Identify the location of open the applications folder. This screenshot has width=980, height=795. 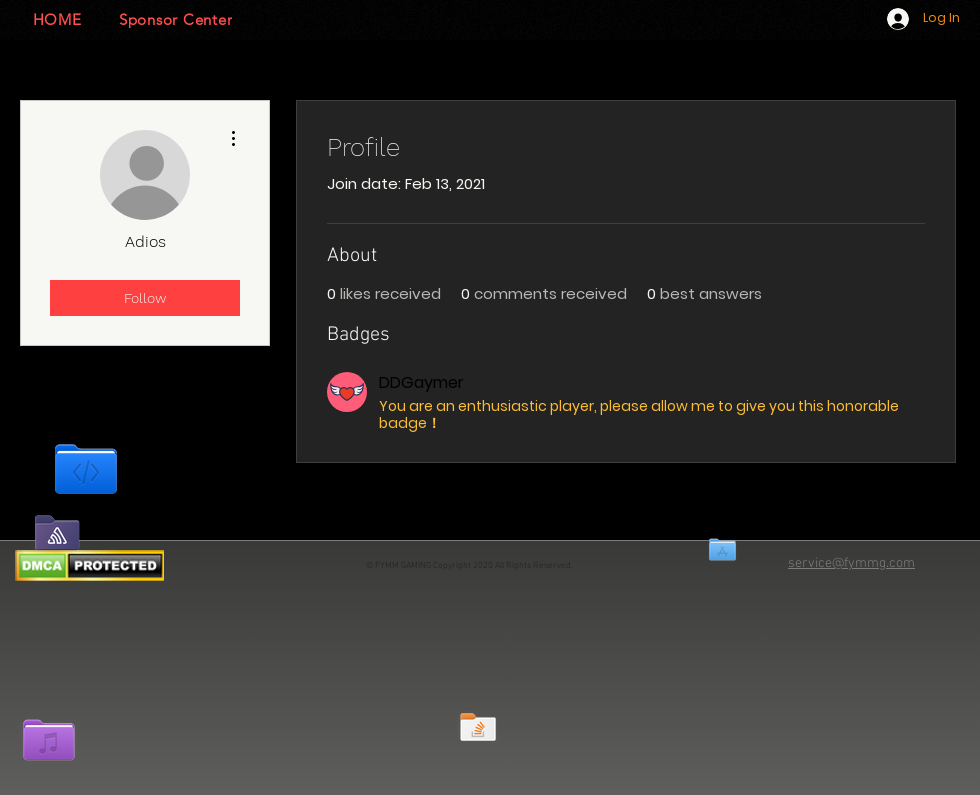
(722, 549).